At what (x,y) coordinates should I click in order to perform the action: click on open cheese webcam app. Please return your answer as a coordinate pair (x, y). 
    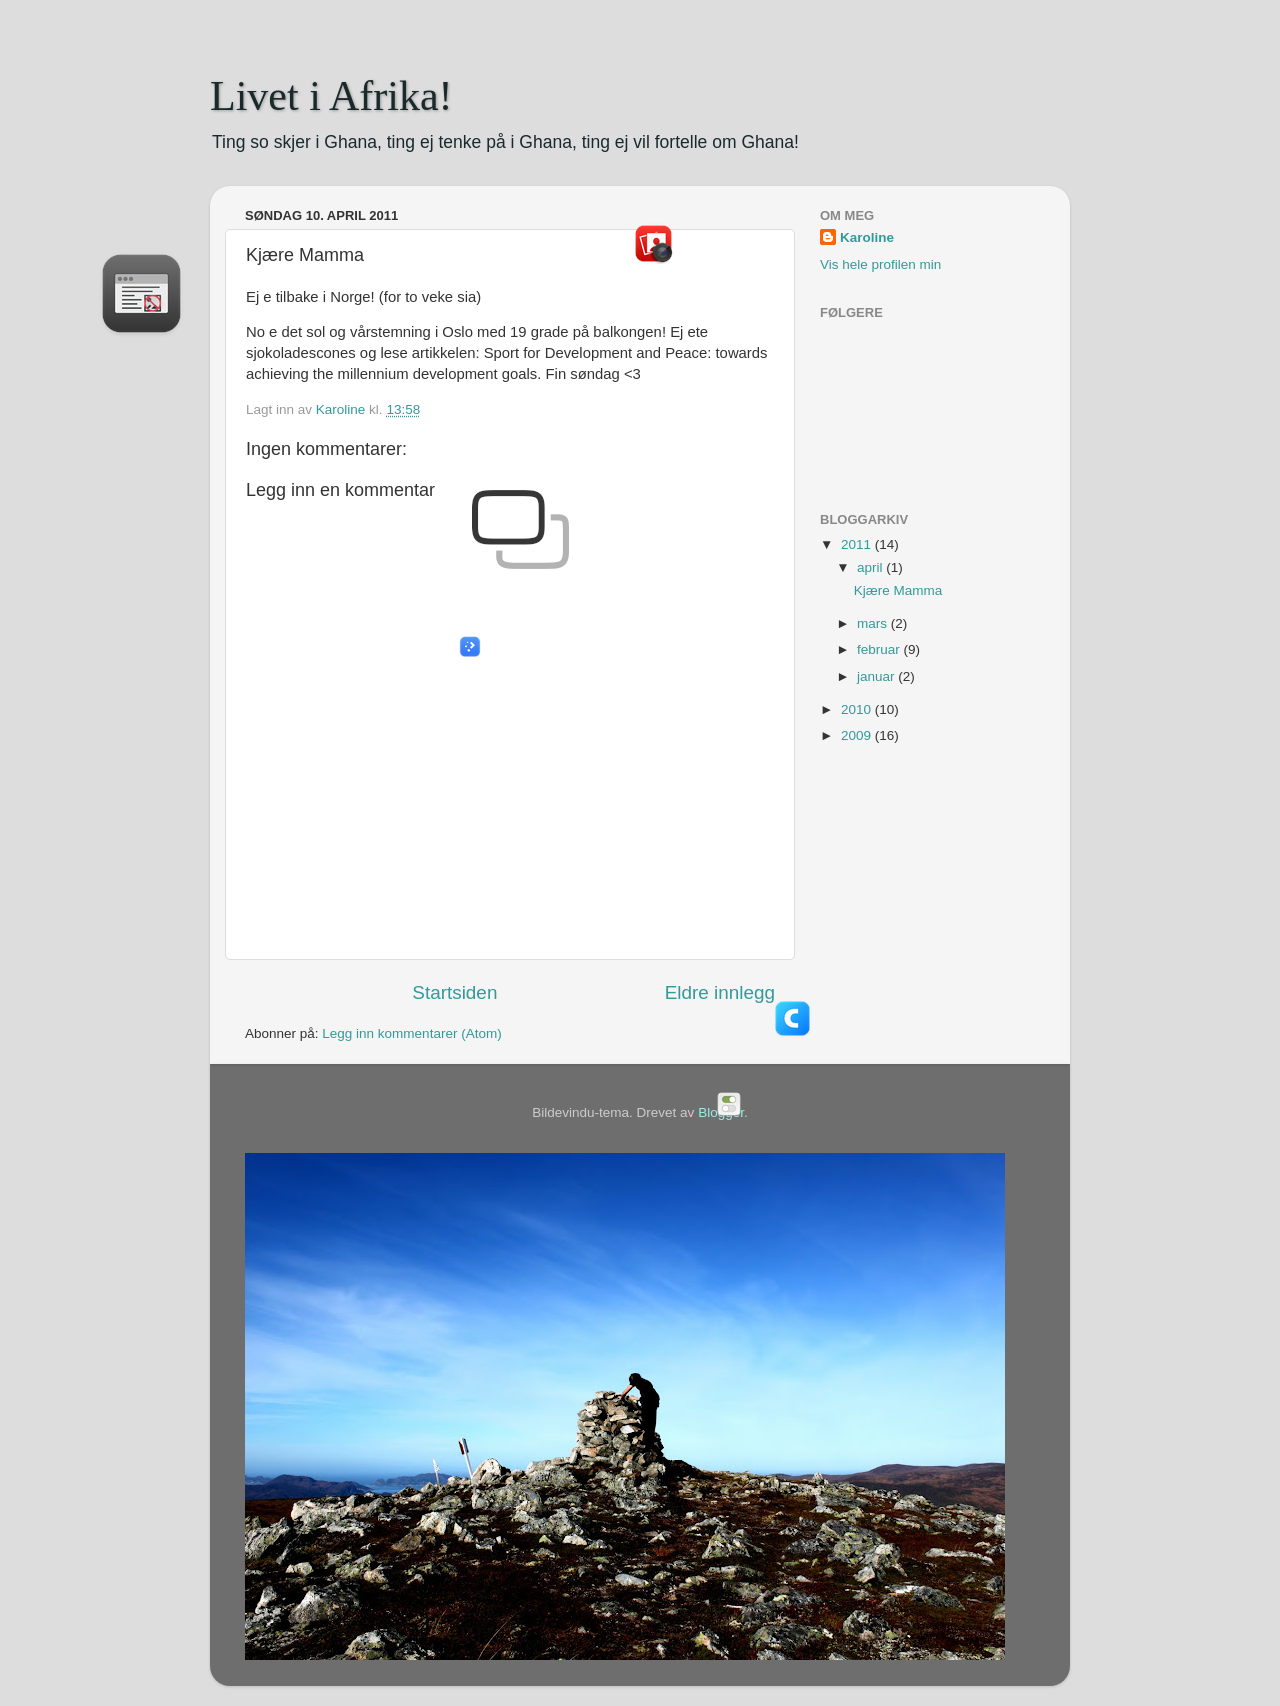
    Looking at the image, I should click on (653, 243).